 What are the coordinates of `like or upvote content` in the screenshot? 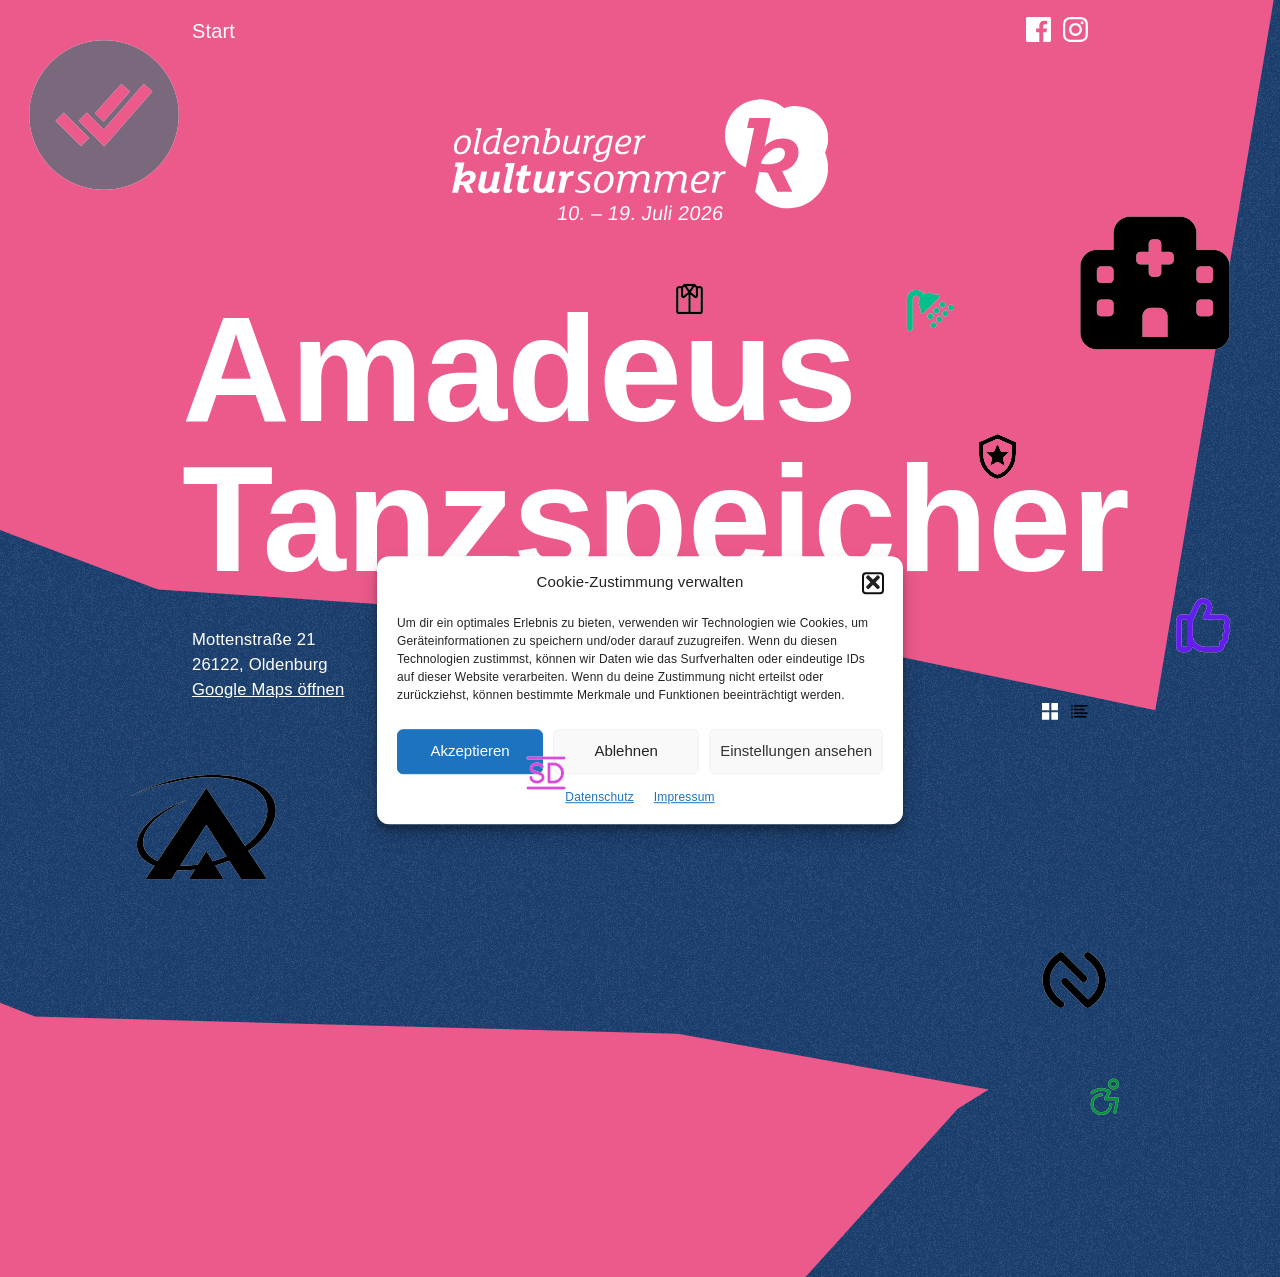 It's located at (1205, 627).